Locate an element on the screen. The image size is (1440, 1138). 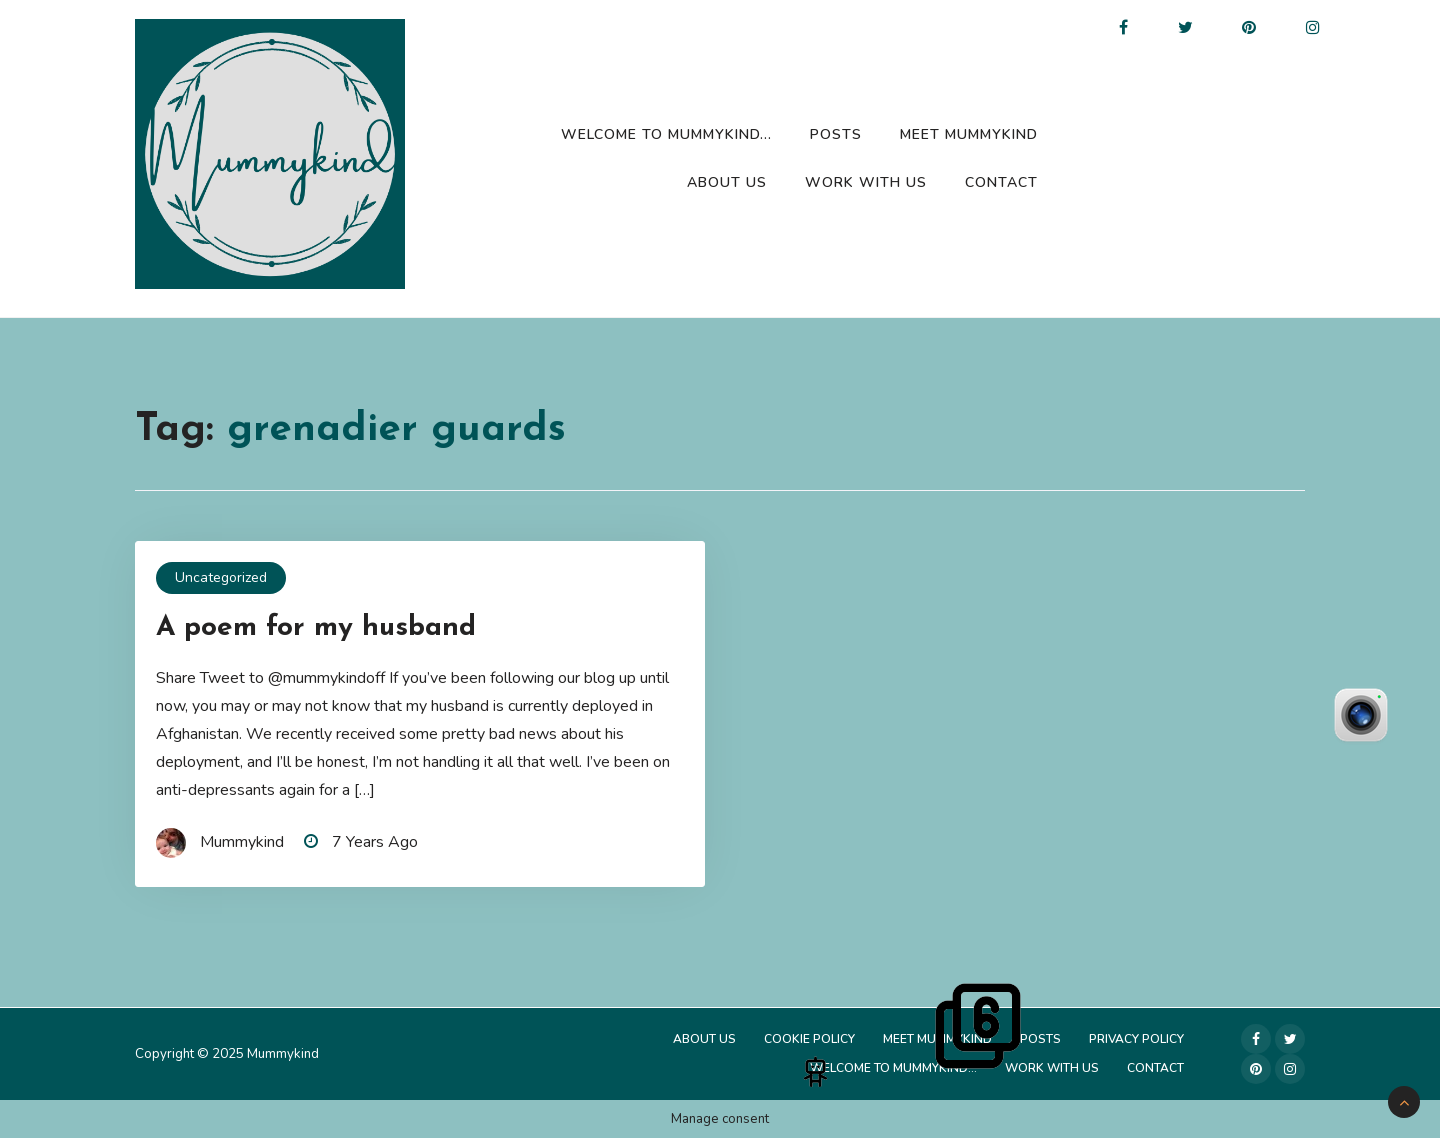
access AI assistant or chatbot is located at coordinates (815, 1072).